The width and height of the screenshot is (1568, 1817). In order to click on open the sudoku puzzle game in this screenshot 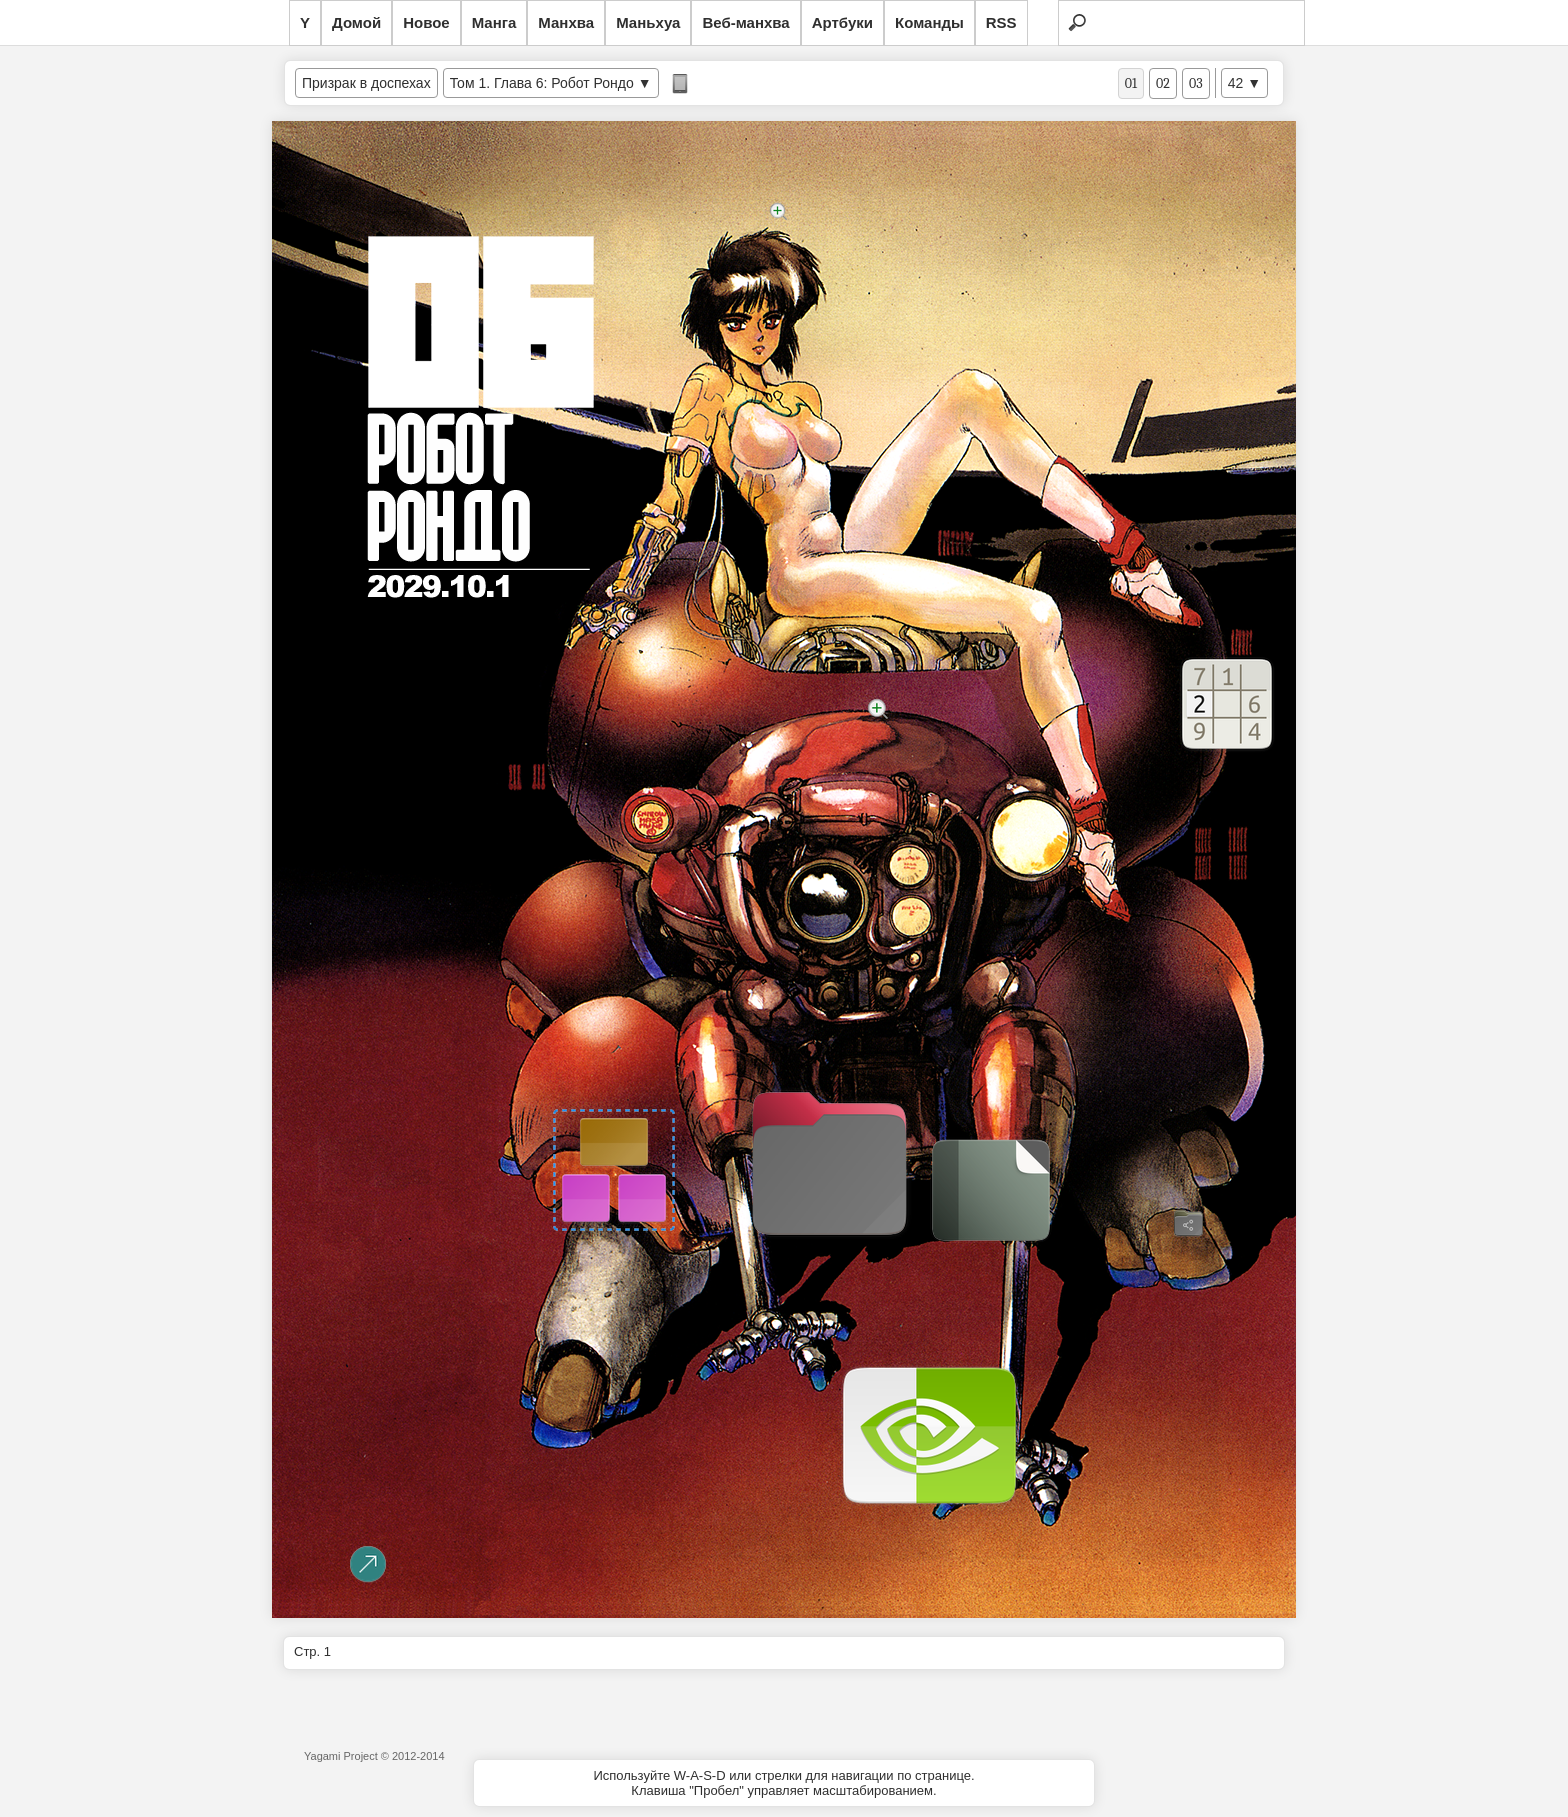, I will do `click(1227, 704)`.